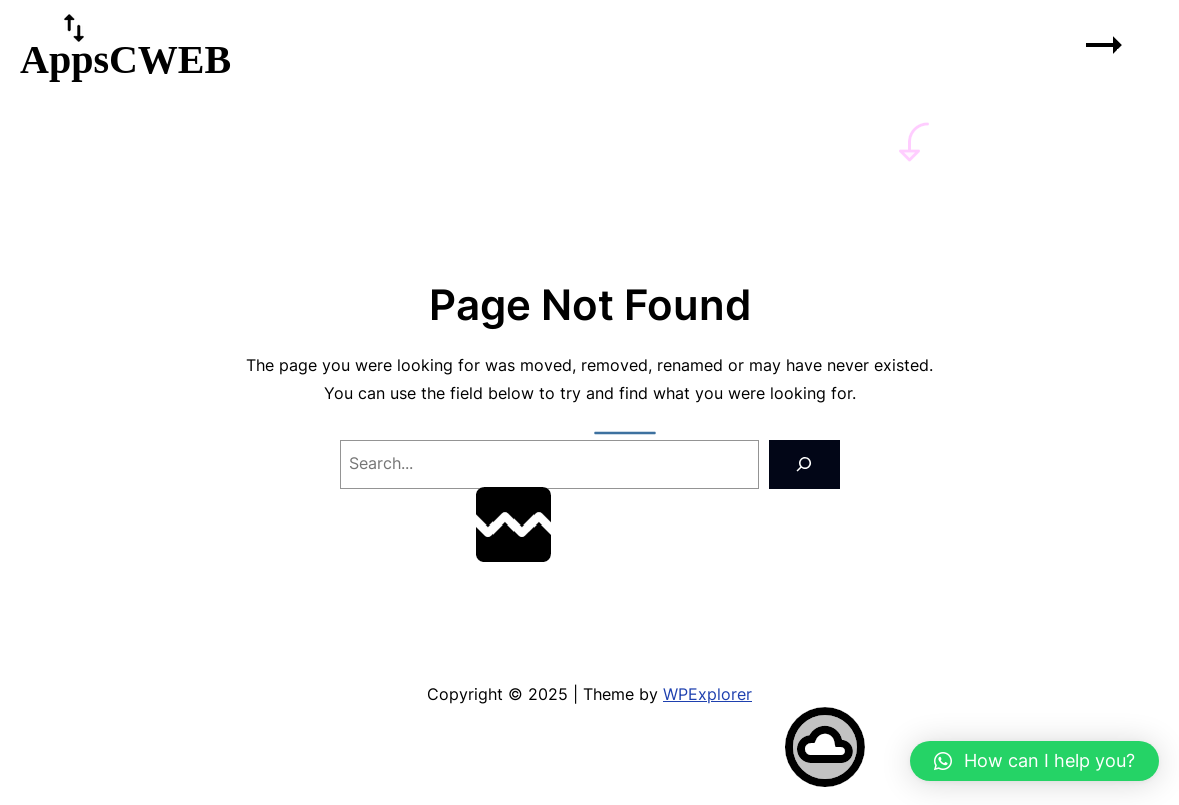  Describe the element at coordinates (513, 524) in the screenshot. I see `indicates an image failed to load` at that location.